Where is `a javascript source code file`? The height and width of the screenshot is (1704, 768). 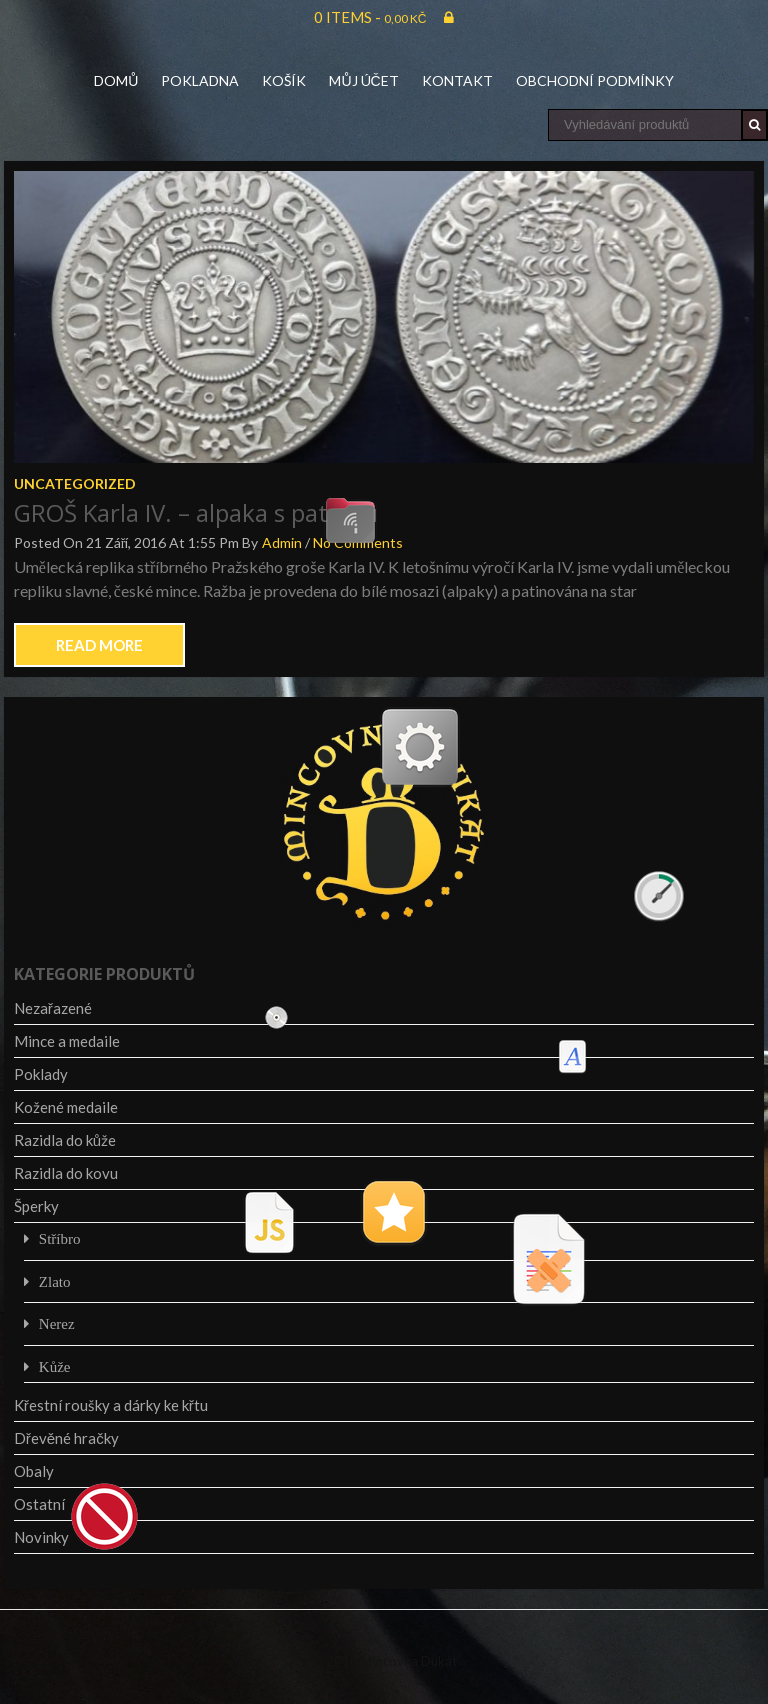 a javascript source code file is located at coordinates (269, 1222).